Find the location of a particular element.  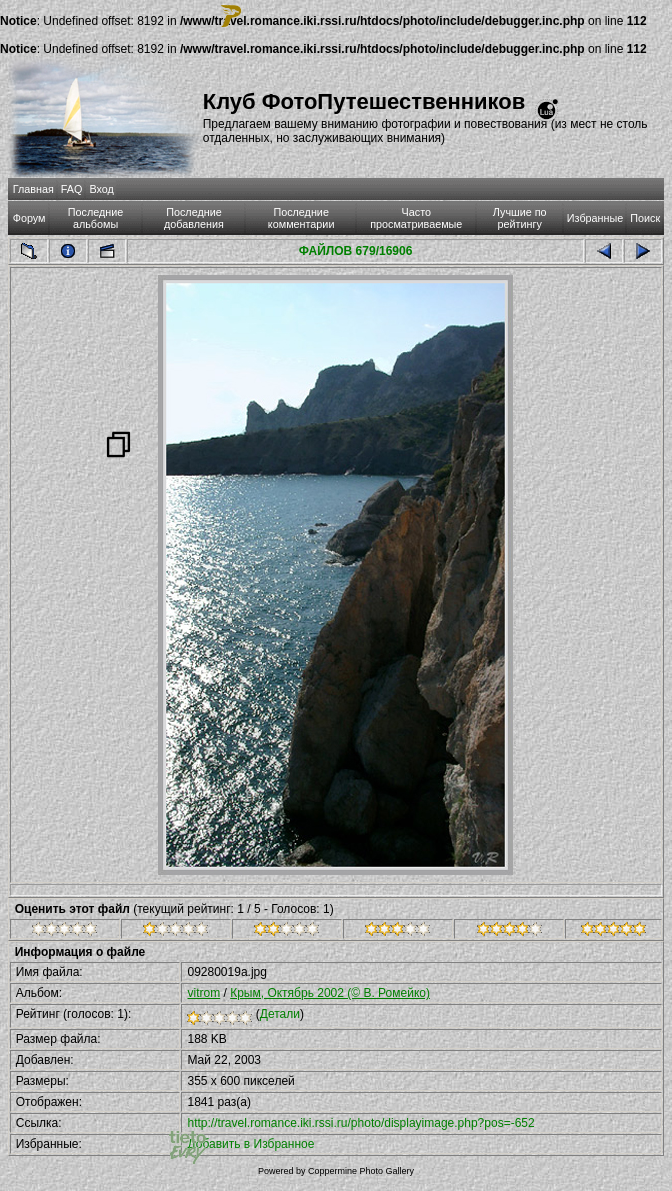

copy file to clipboard is located at coordinates (118, 444).